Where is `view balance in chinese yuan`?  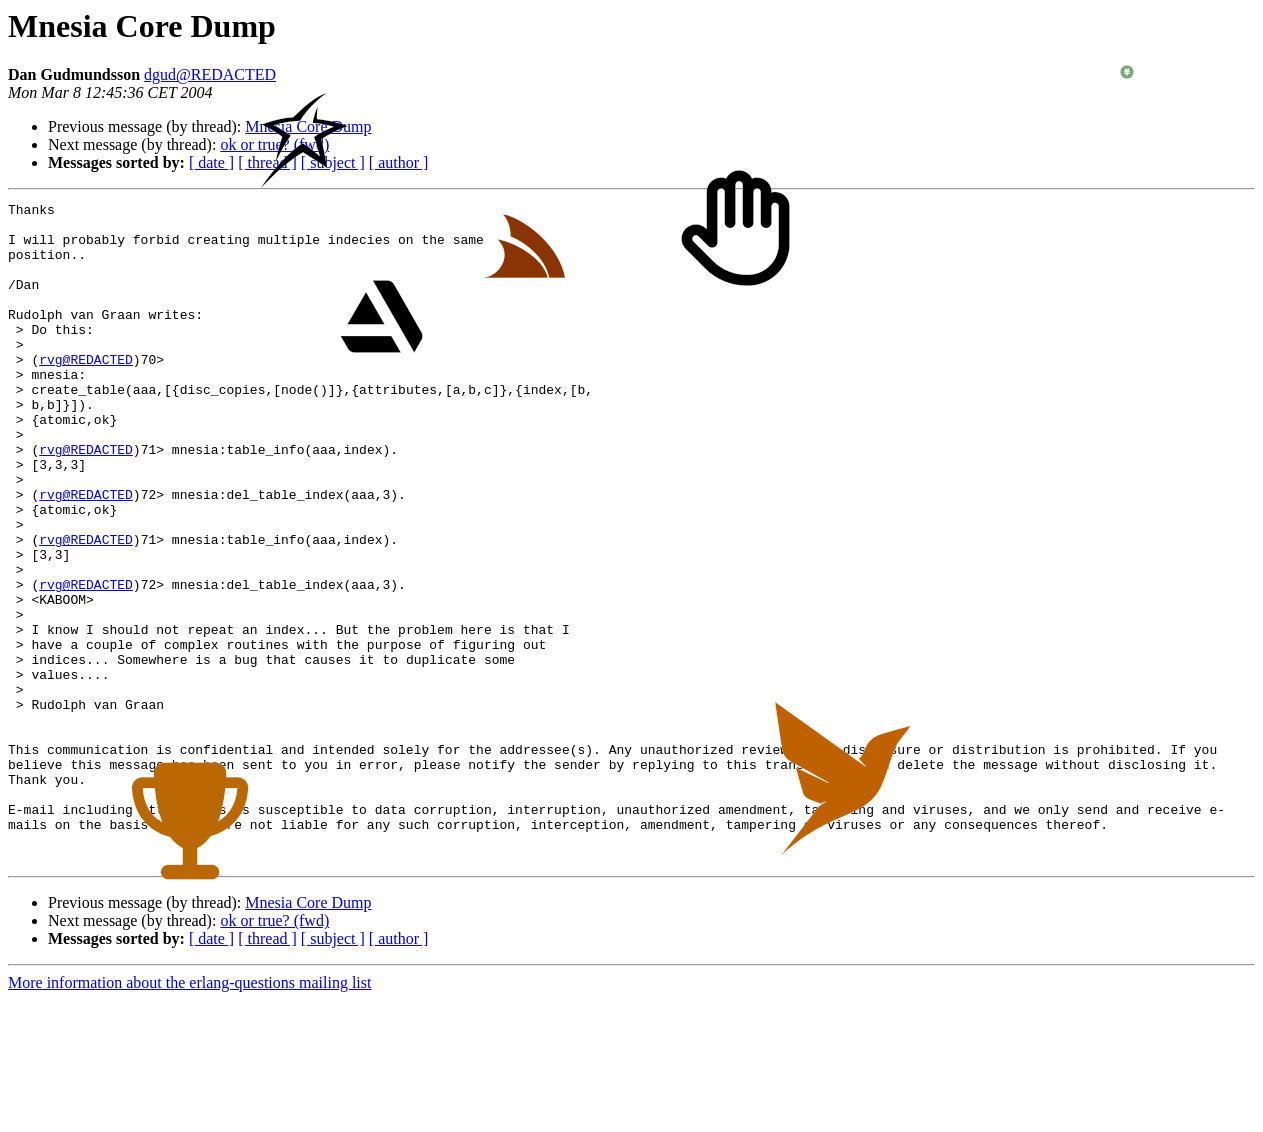
view balance in chinese yuan is located at coordinates (1127, 72).